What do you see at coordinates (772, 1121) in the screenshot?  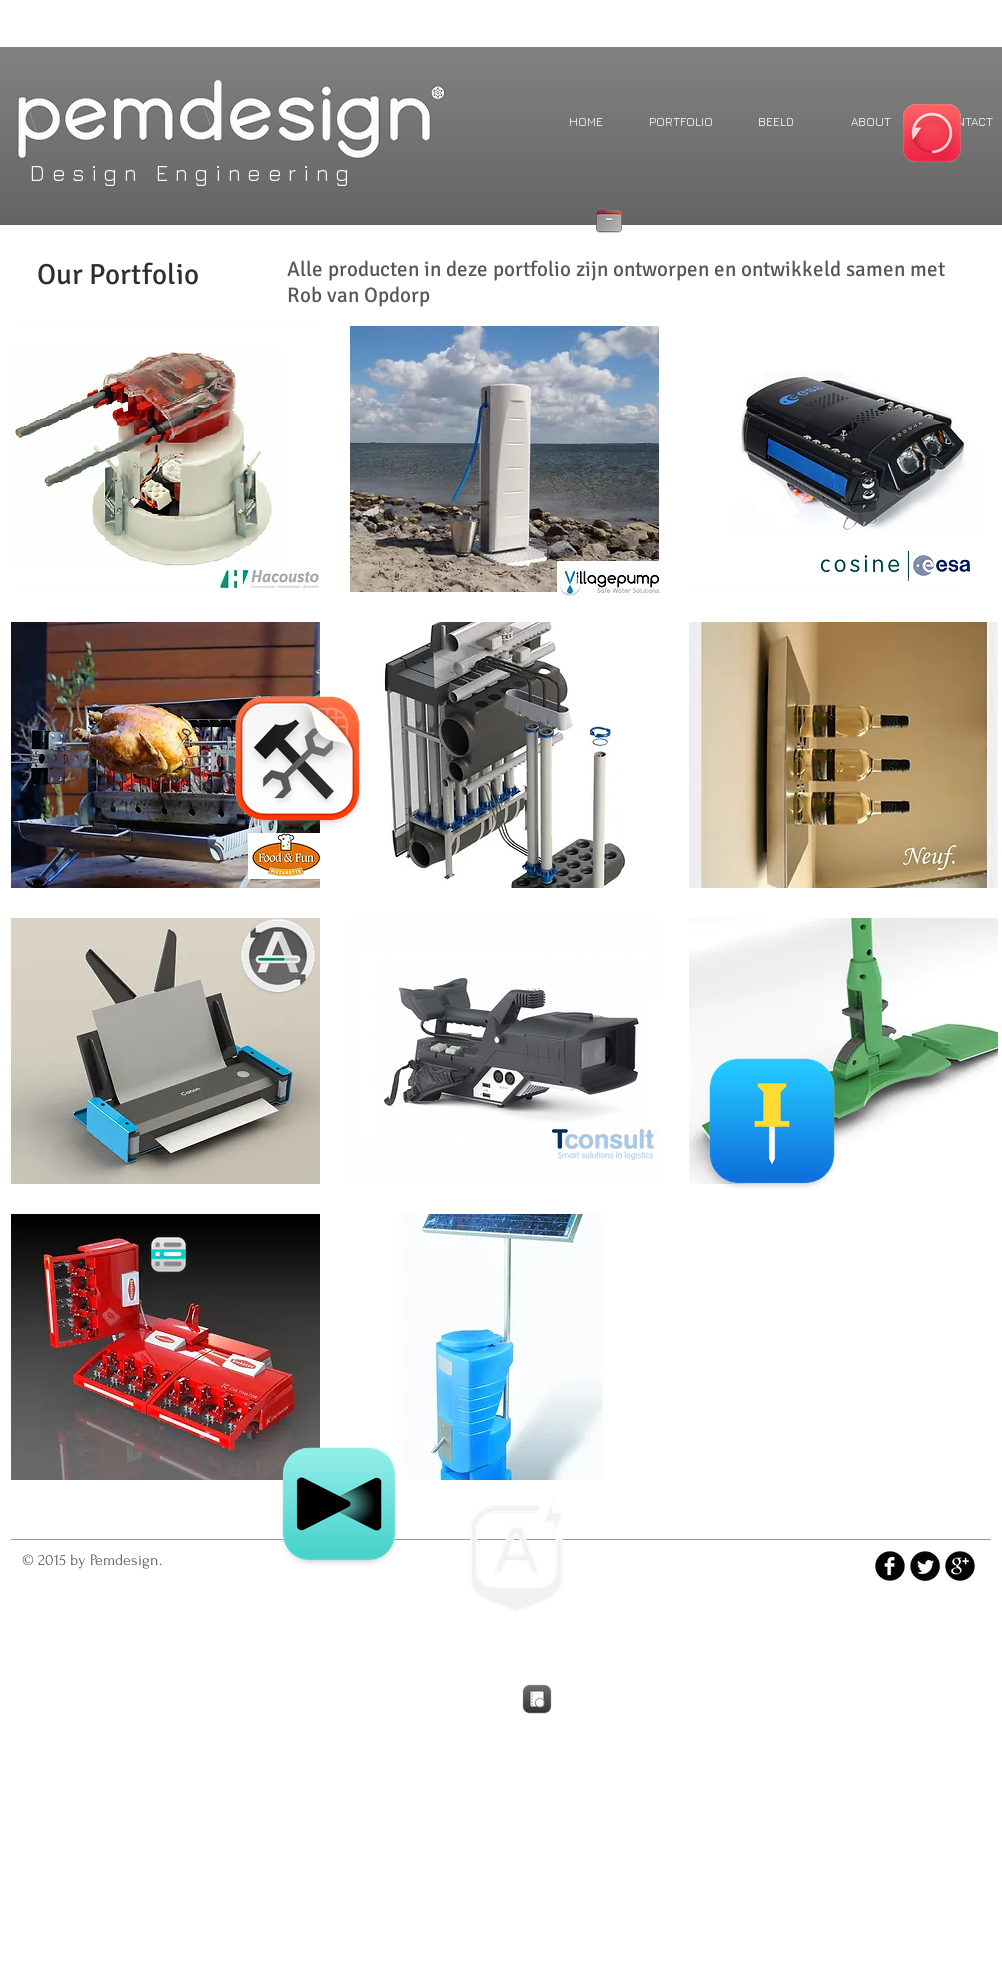 I see `open pinapp for saving and organizing pins` at bounding box center [772, 1121].